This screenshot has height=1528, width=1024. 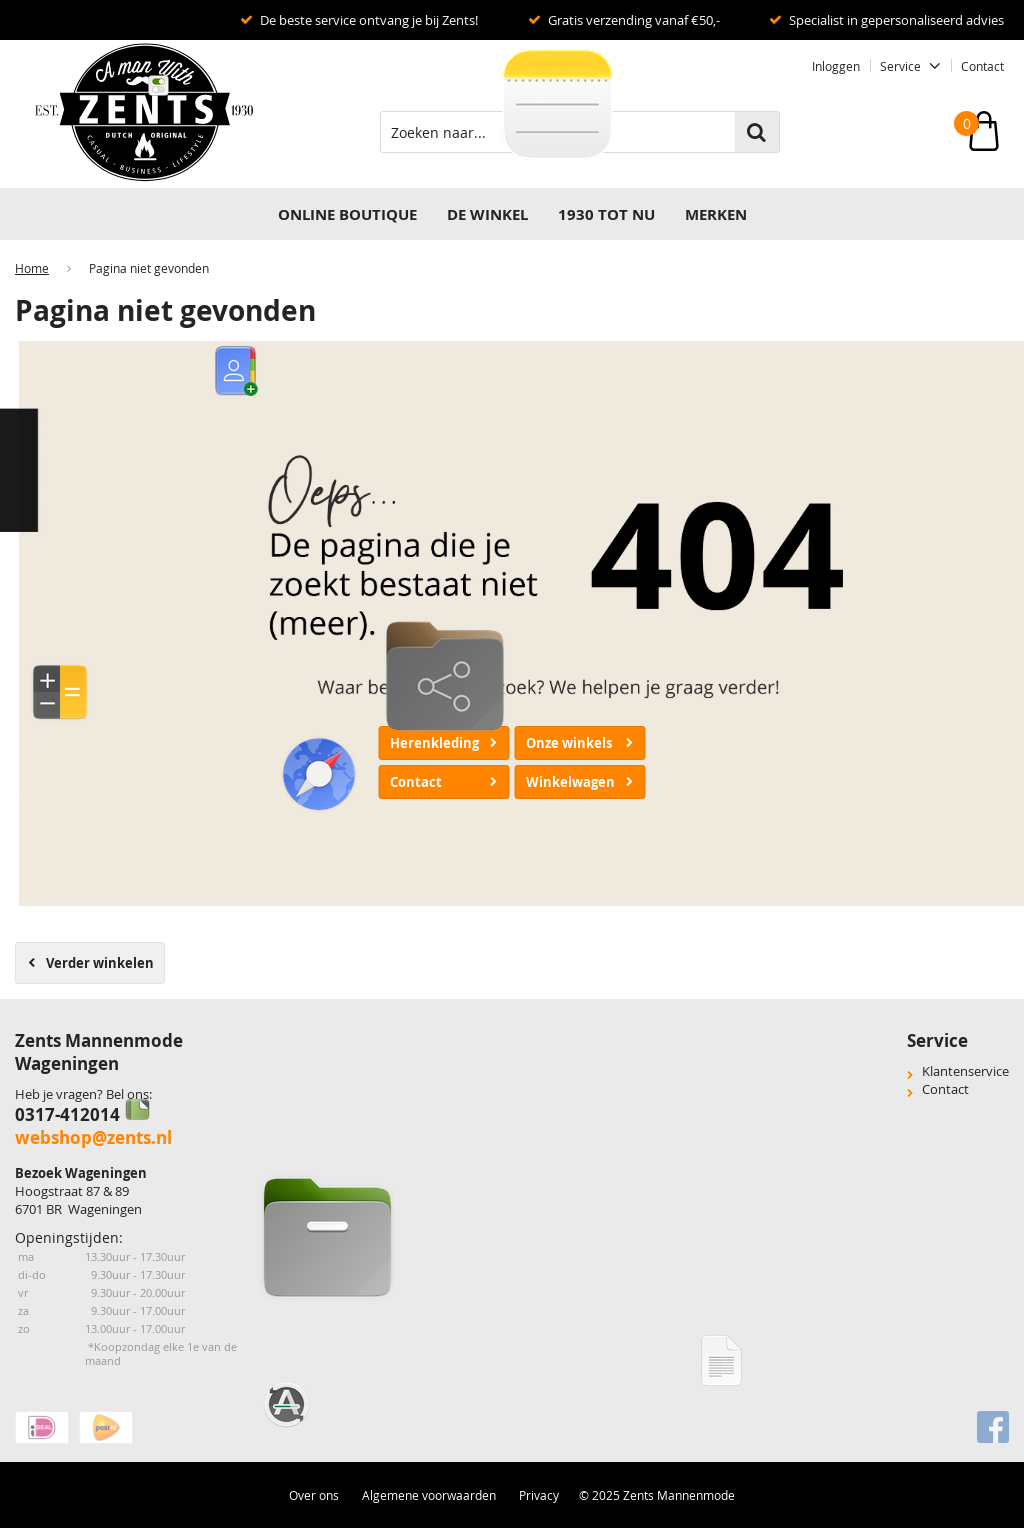 What do you see at coordinates (445, 676) in the screenshot?
I see `access your public shared files folder` at bounding box center [445, 676].